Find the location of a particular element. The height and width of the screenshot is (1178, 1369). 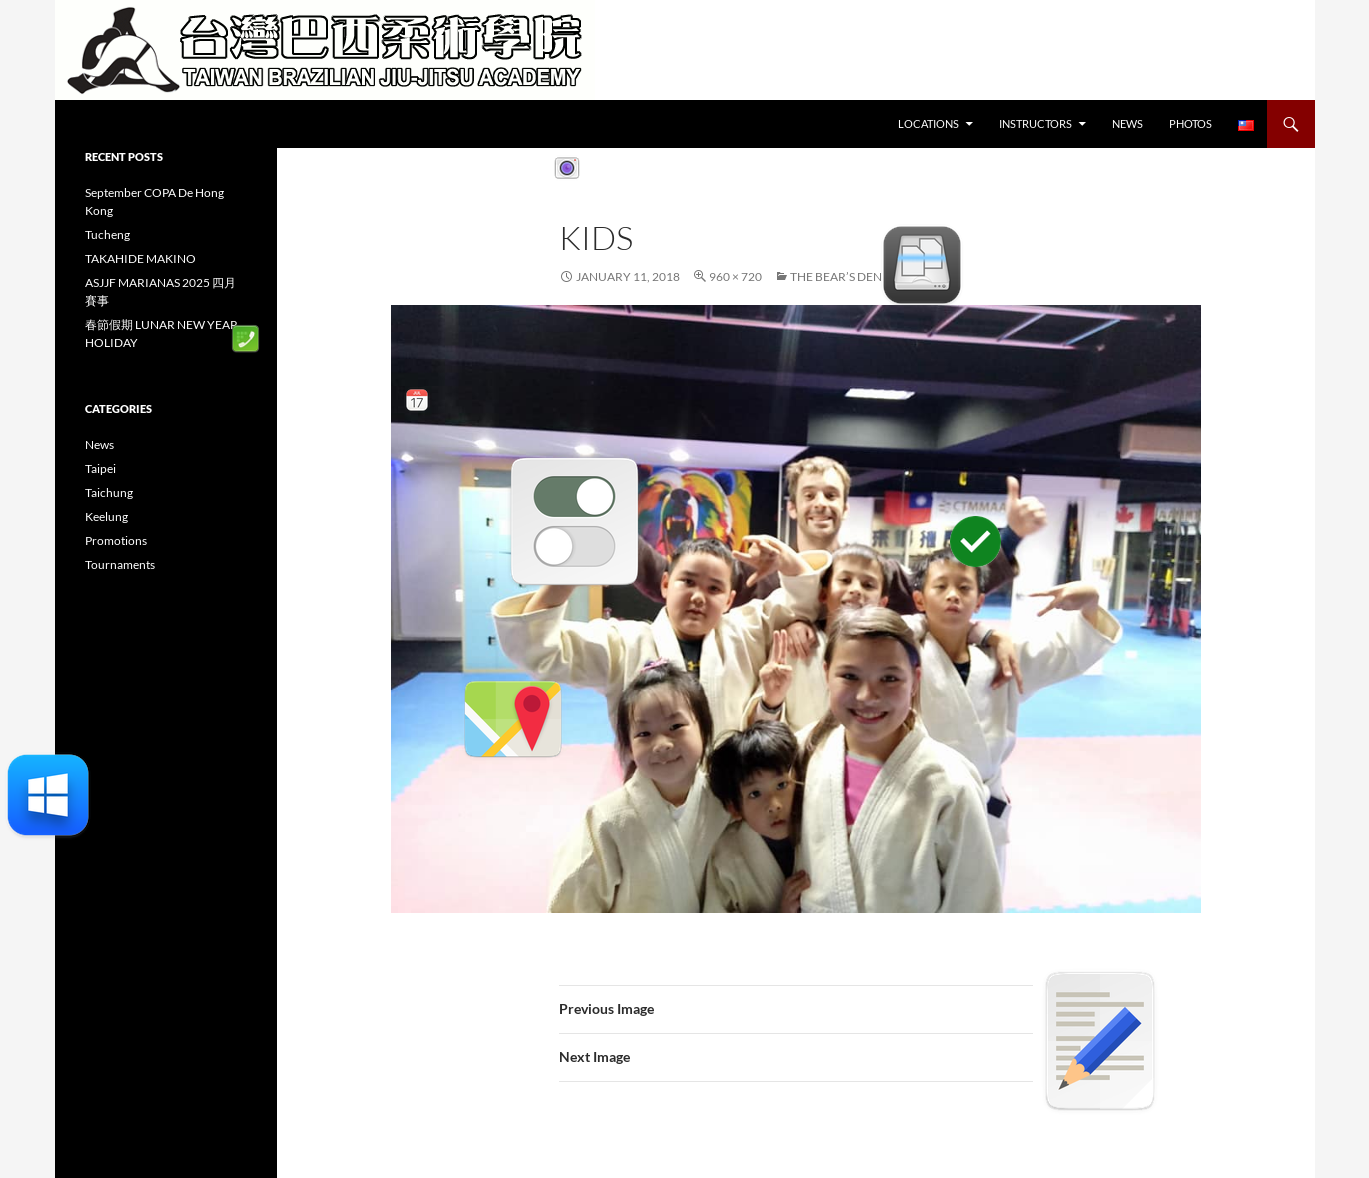

open skanpage document scanning app is located at coordinates (922, 265).